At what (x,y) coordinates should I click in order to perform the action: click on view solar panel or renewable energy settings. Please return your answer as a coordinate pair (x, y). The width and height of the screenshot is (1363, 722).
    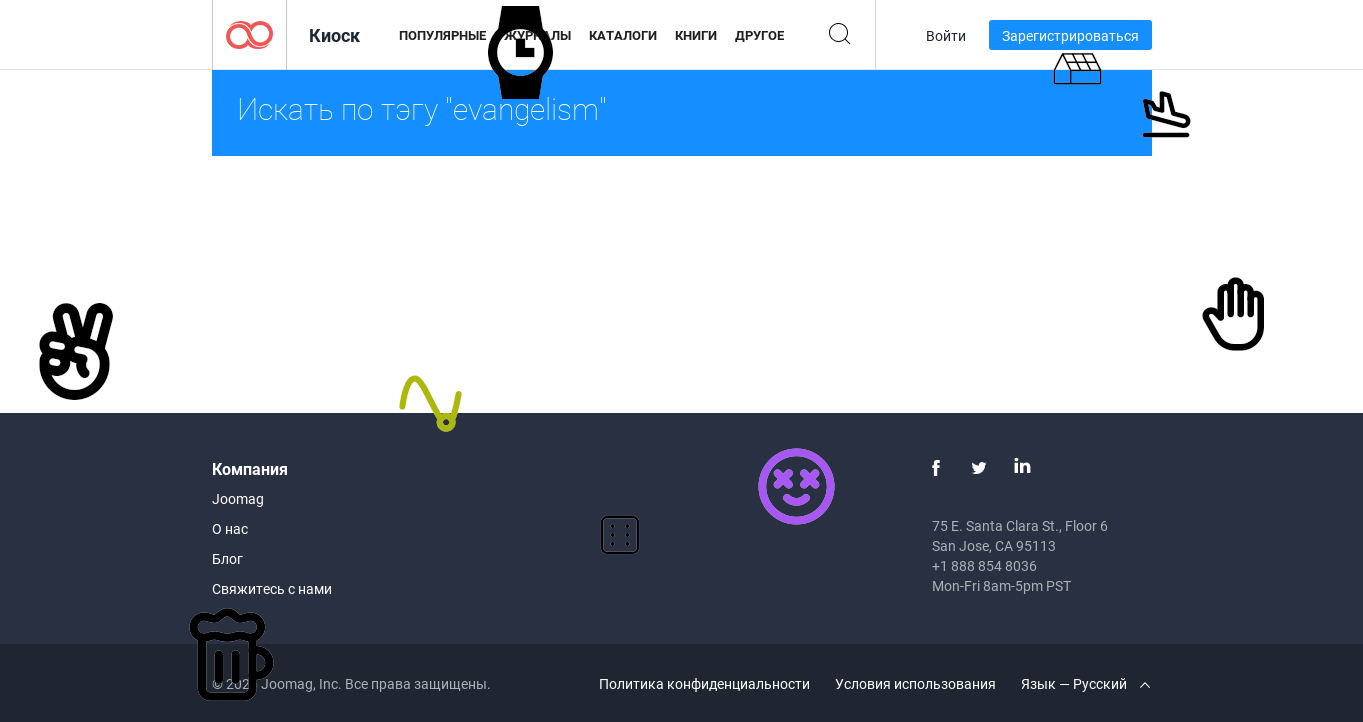
    Looking at the image, I should click on (1077, 70).